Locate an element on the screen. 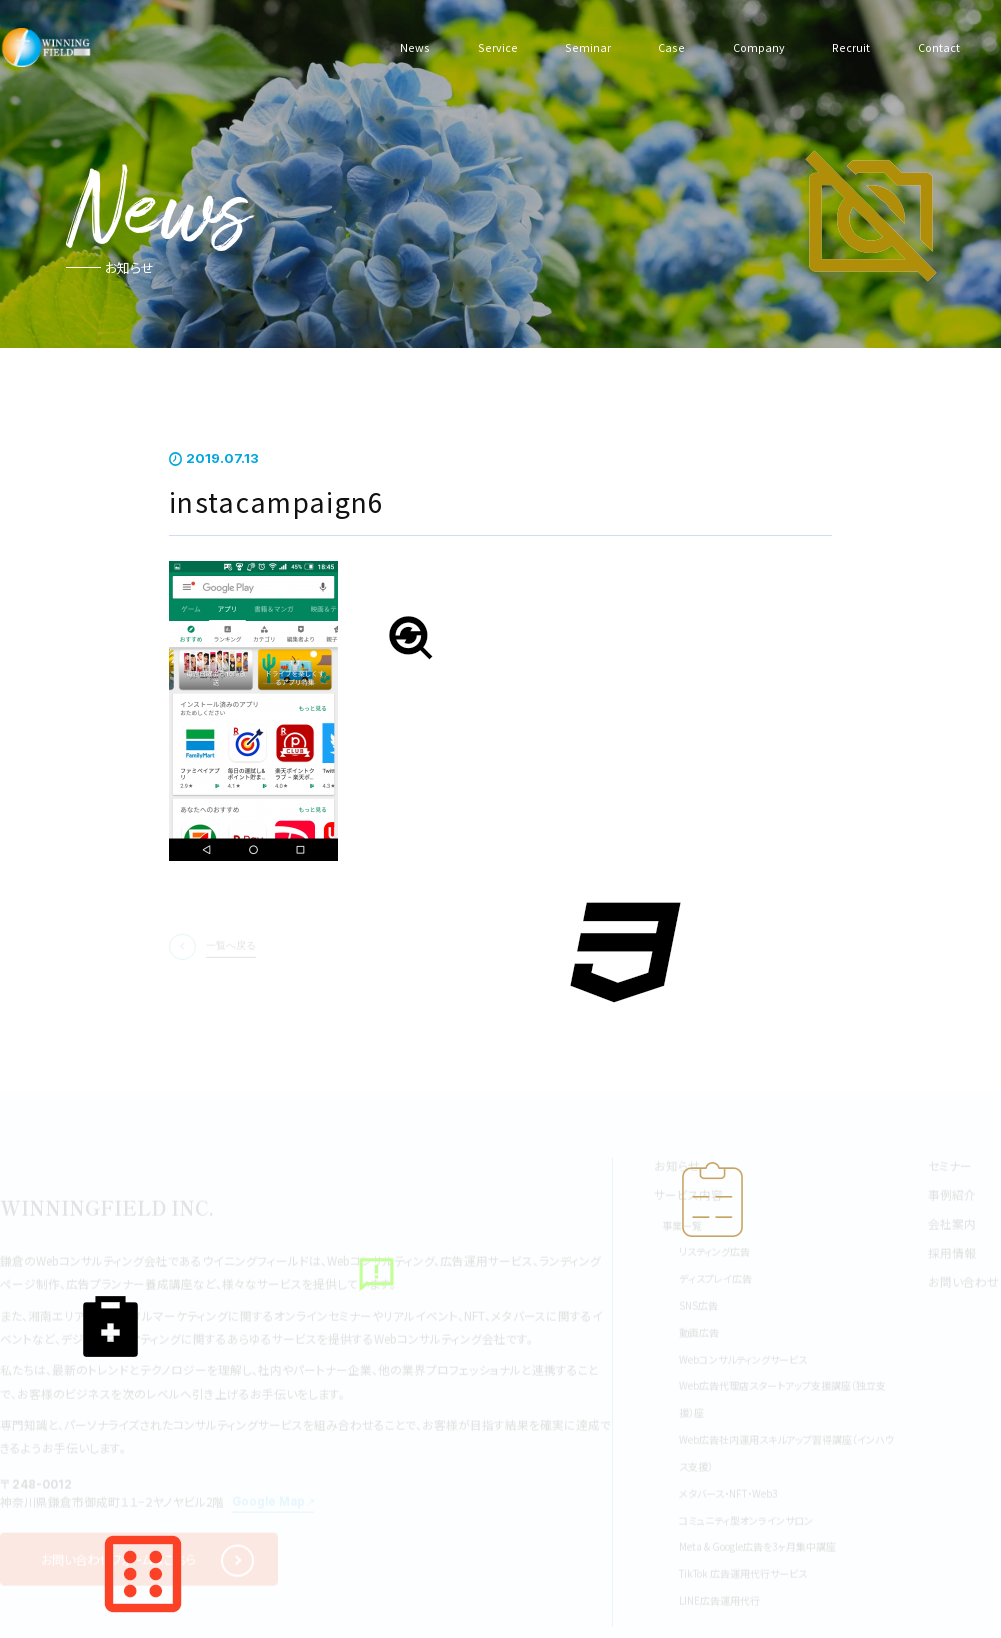 The height and width of the screenshot is (1638, 1001). indicates a dice roll result of six is located at coordinates (143, 1574).